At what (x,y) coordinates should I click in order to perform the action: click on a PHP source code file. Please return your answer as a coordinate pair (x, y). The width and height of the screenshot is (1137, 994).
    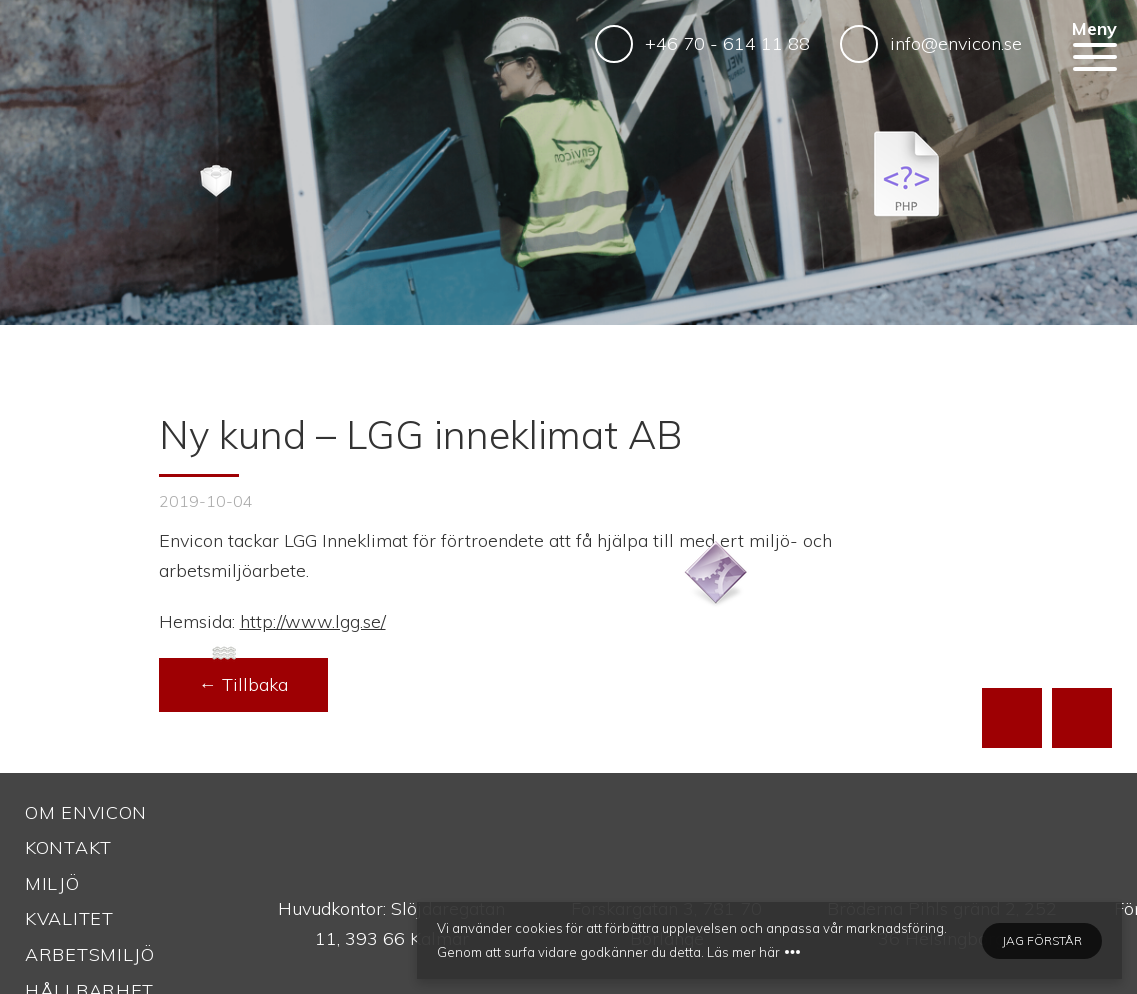
    Looking at the image, I should click on (906, 175).